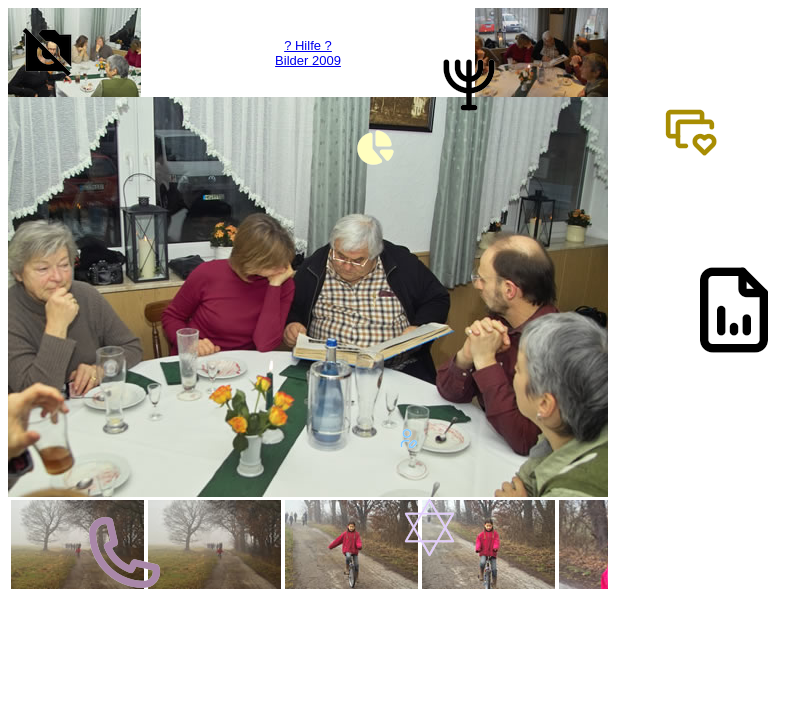  I want to click on indicates Hanukkah-related content or events, so click(469, 85).